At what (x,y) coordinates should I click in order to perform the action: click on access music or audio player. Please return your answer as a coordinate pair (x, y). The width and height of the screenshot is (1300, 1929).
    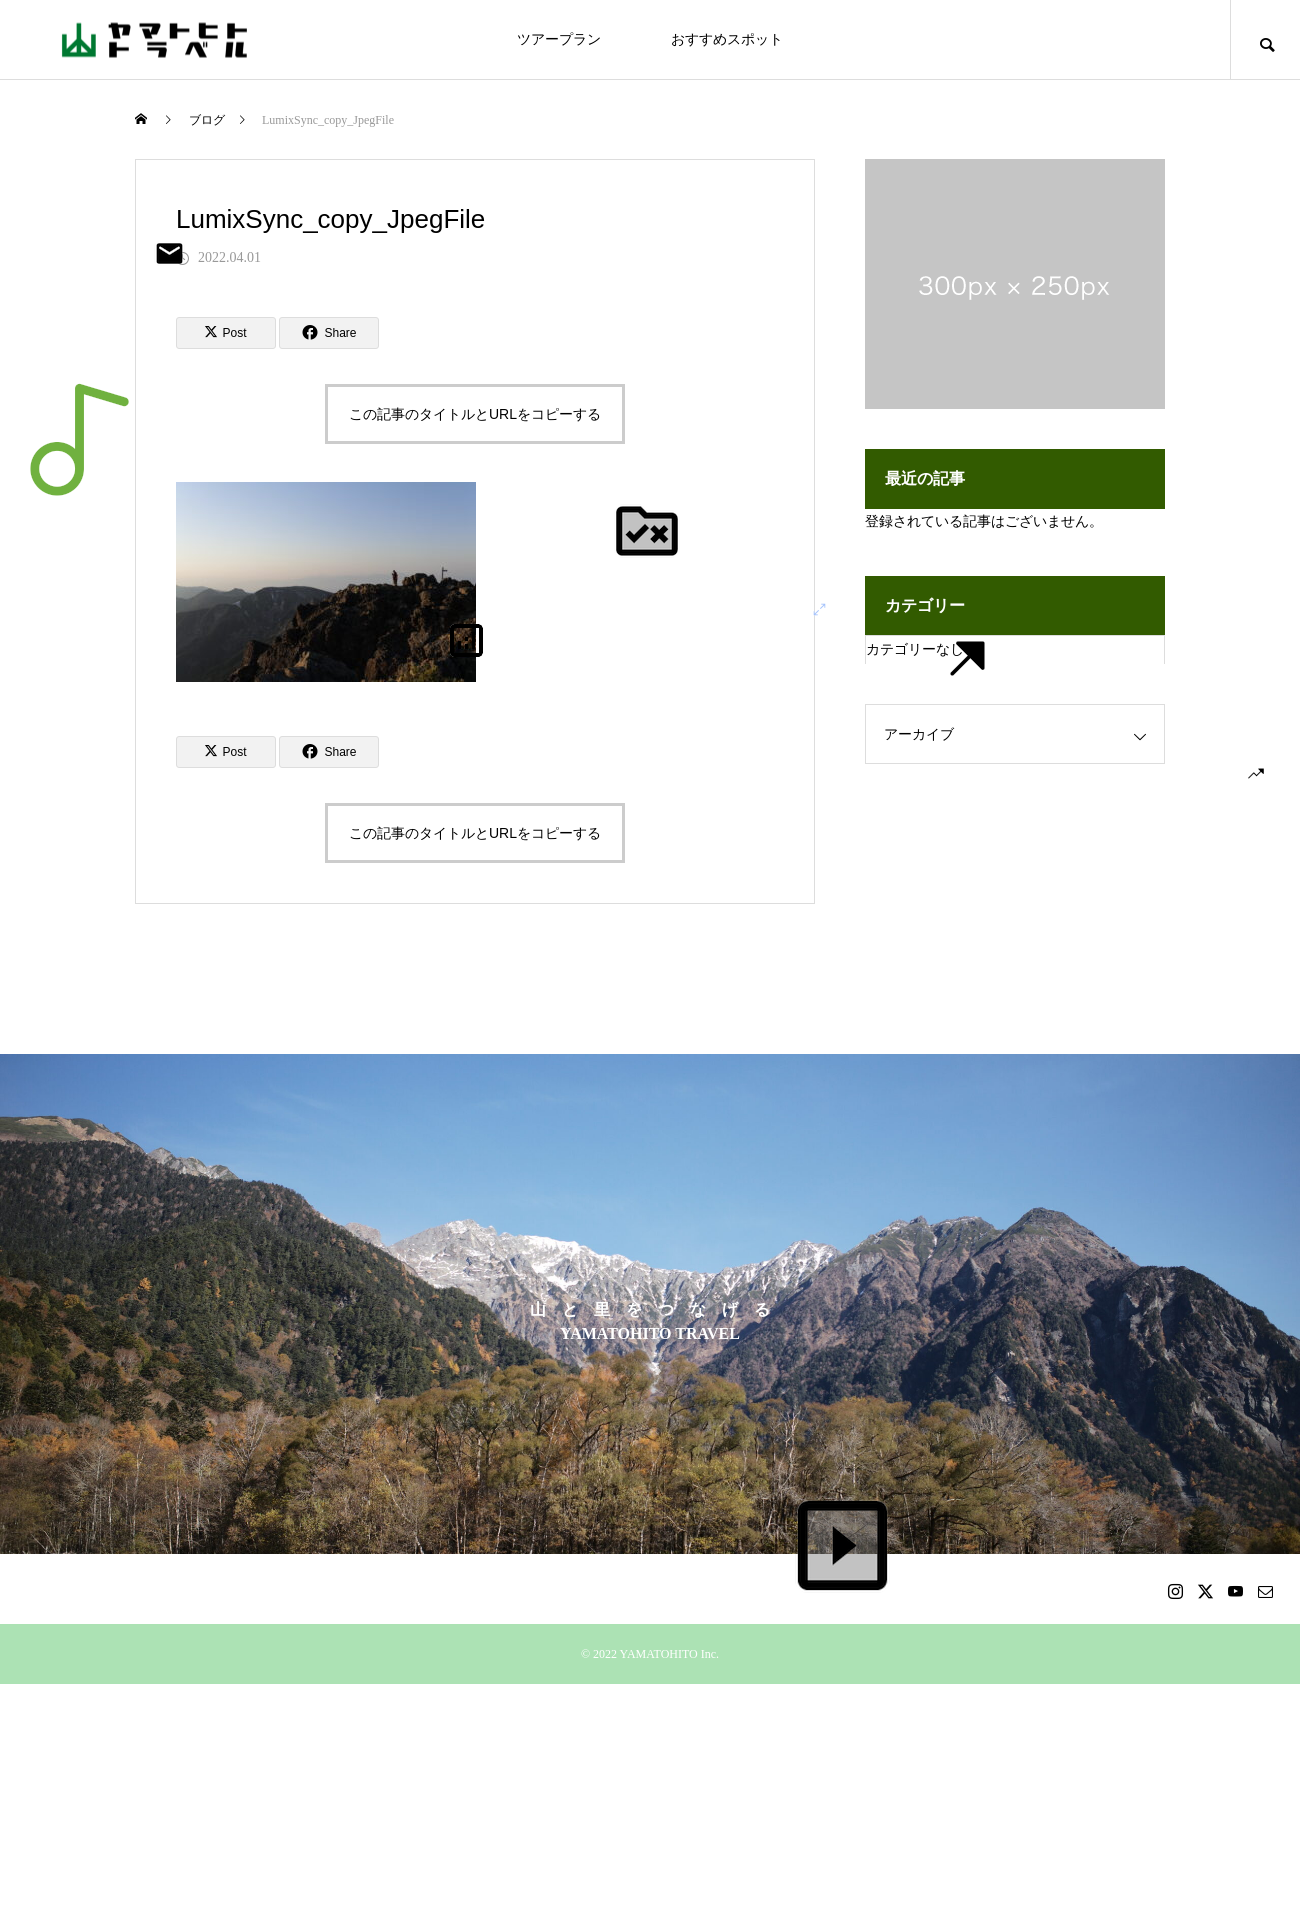
    Looking at the image, I should click on (79, 437).